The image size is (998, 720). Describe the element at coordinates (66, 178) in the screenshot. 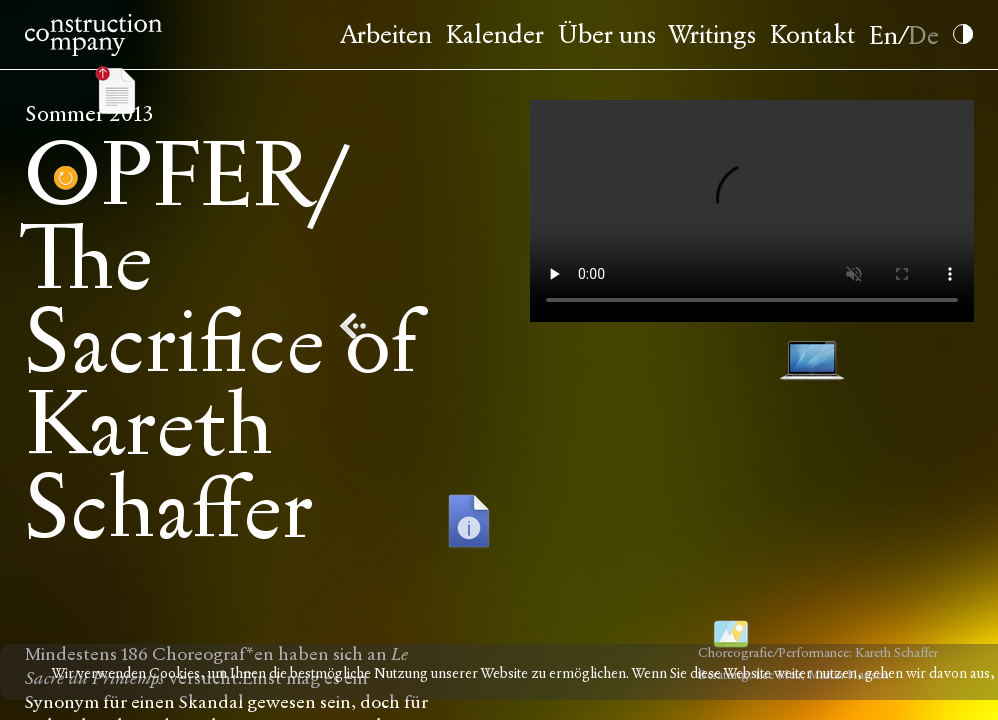

I see `restart the system` at that location.